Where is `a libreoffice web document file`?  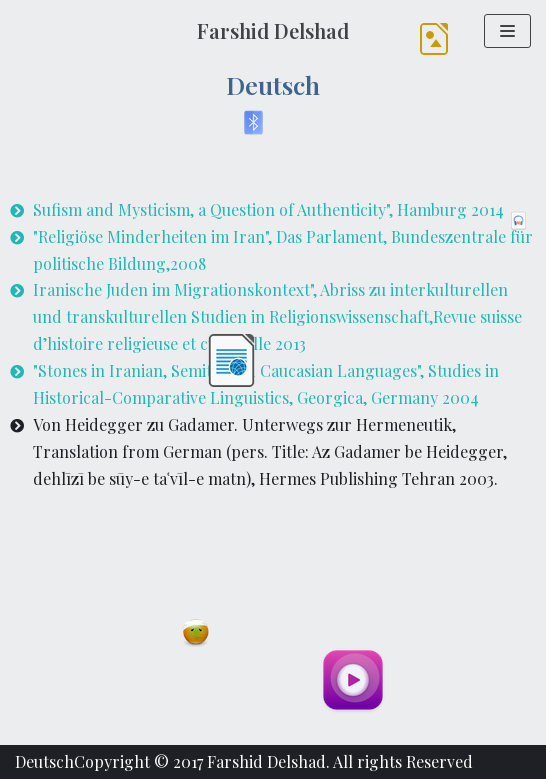
a libreoffice web document file is located at coordinates (231, 360).